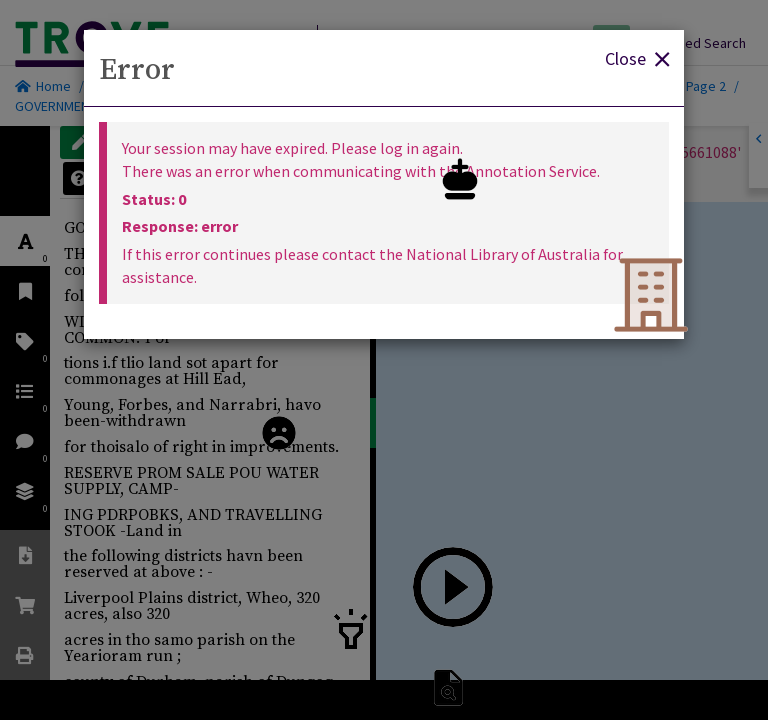  What do you see at coordinates (651, 295) in the screenshot?
I see `view building or office location` at bounding box center [651, 295].